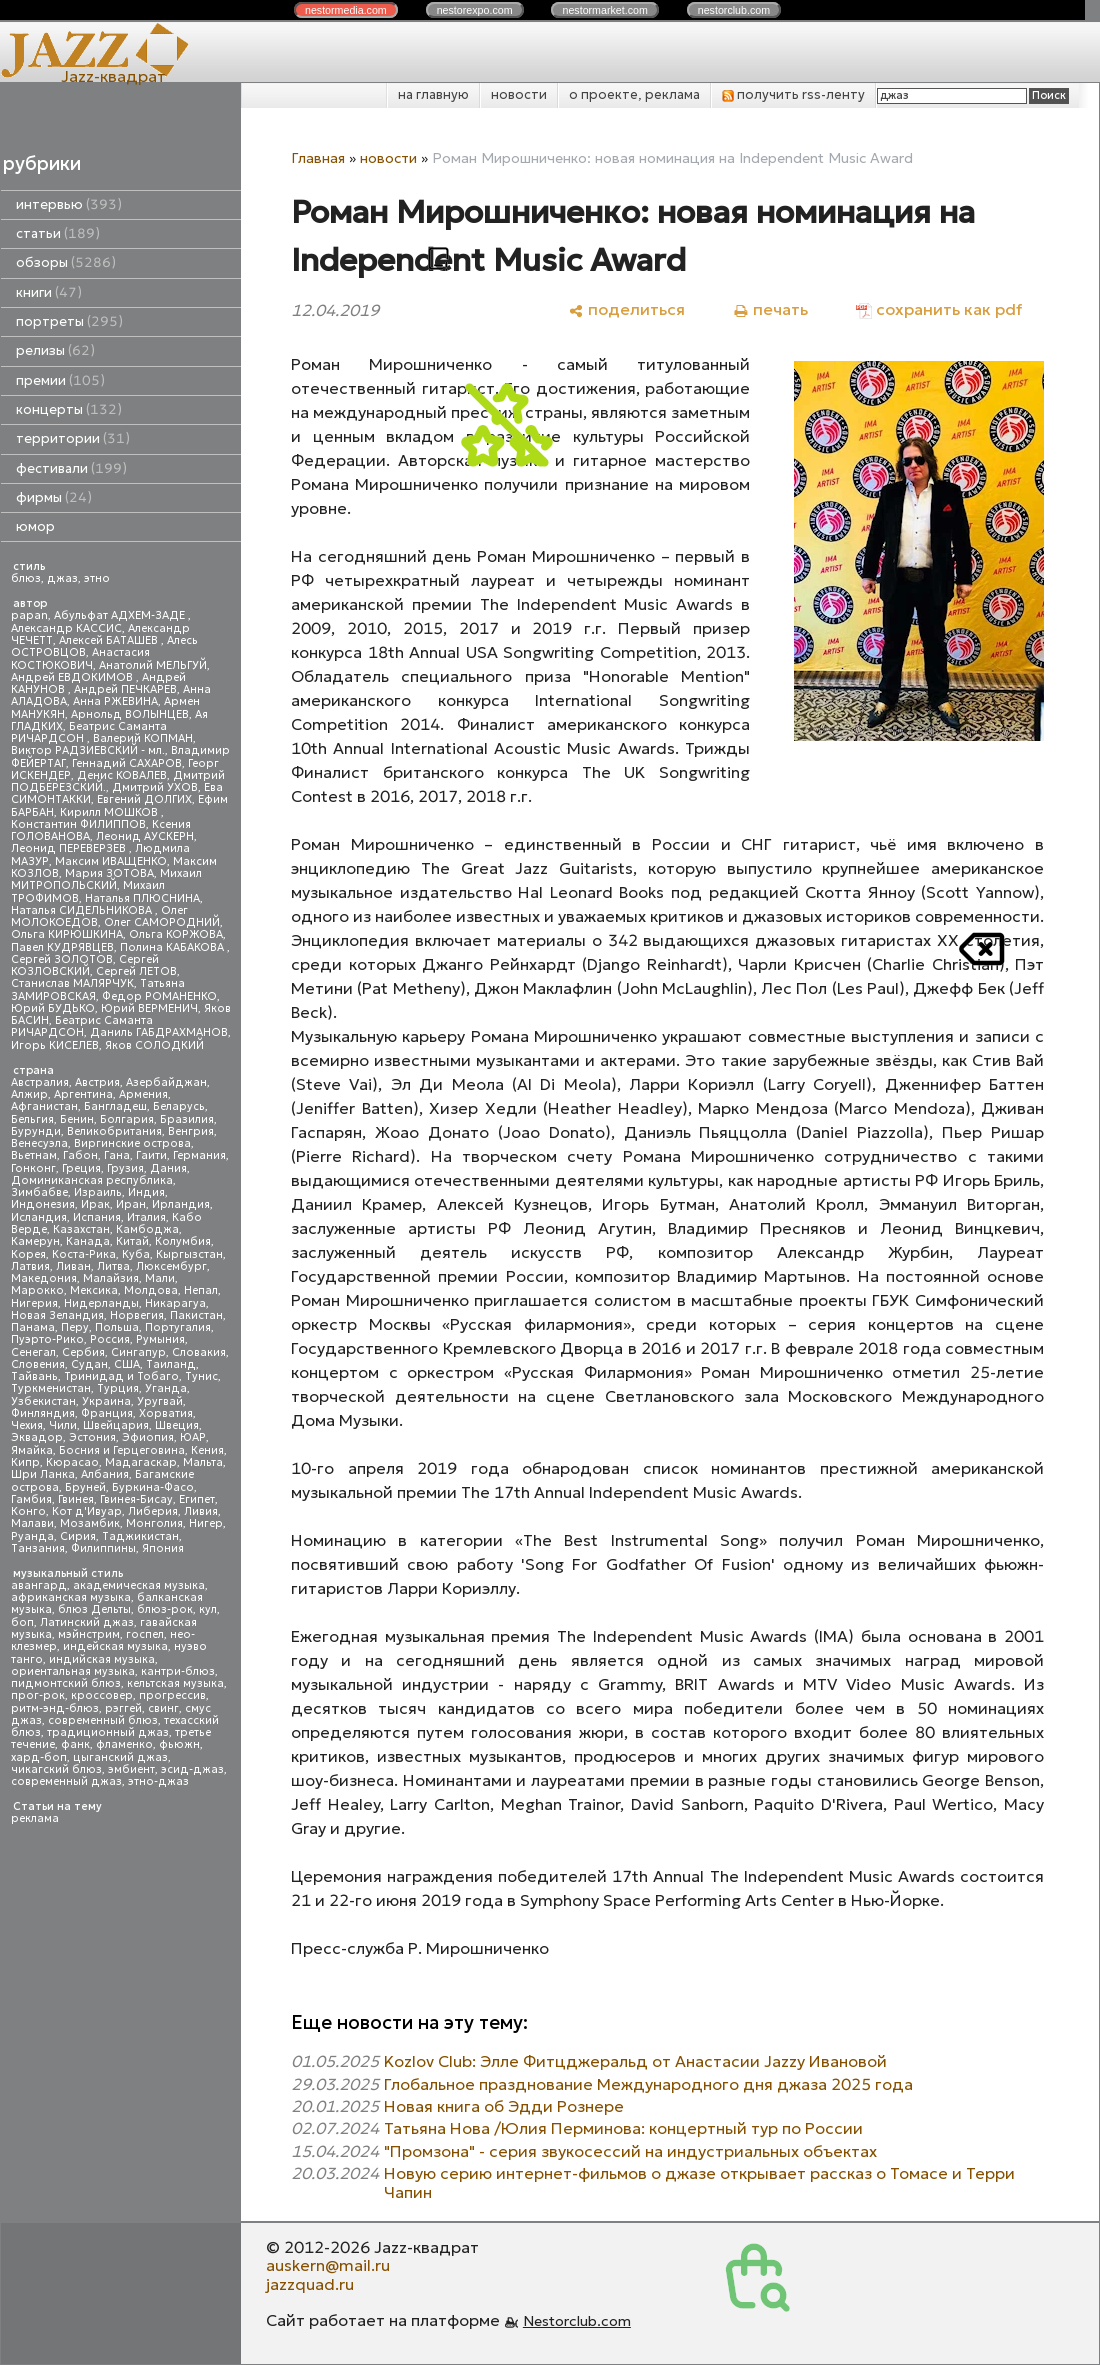  What do you see at coordinates (981, 949) in the screenshot?
I see `delete the previous character` at bounding box center [981, 949].